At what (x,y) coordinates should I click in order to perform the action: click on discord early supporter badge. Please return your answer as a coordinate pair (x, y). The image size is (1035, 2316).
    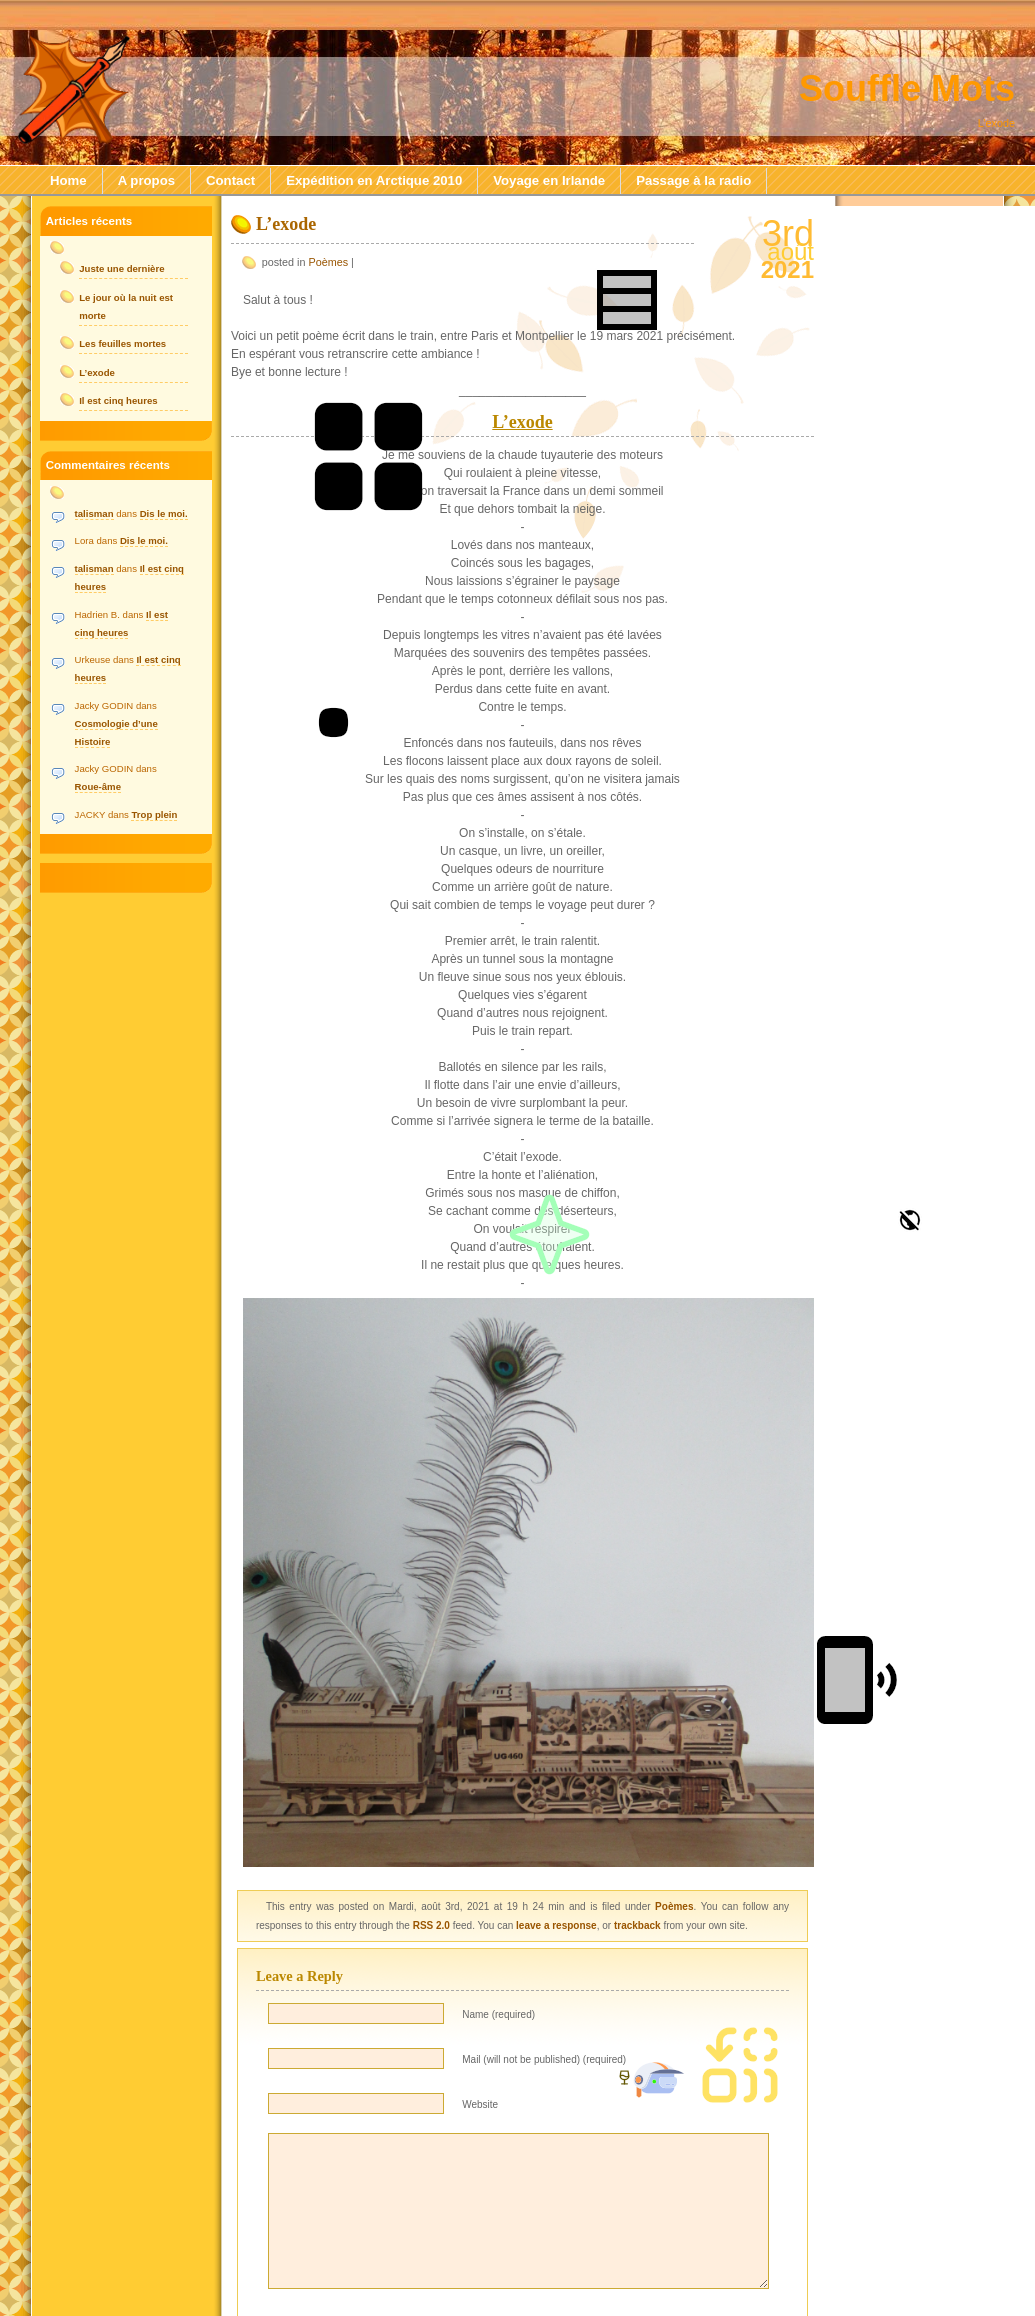
    Looking at the image, I should click on (659, 2080).